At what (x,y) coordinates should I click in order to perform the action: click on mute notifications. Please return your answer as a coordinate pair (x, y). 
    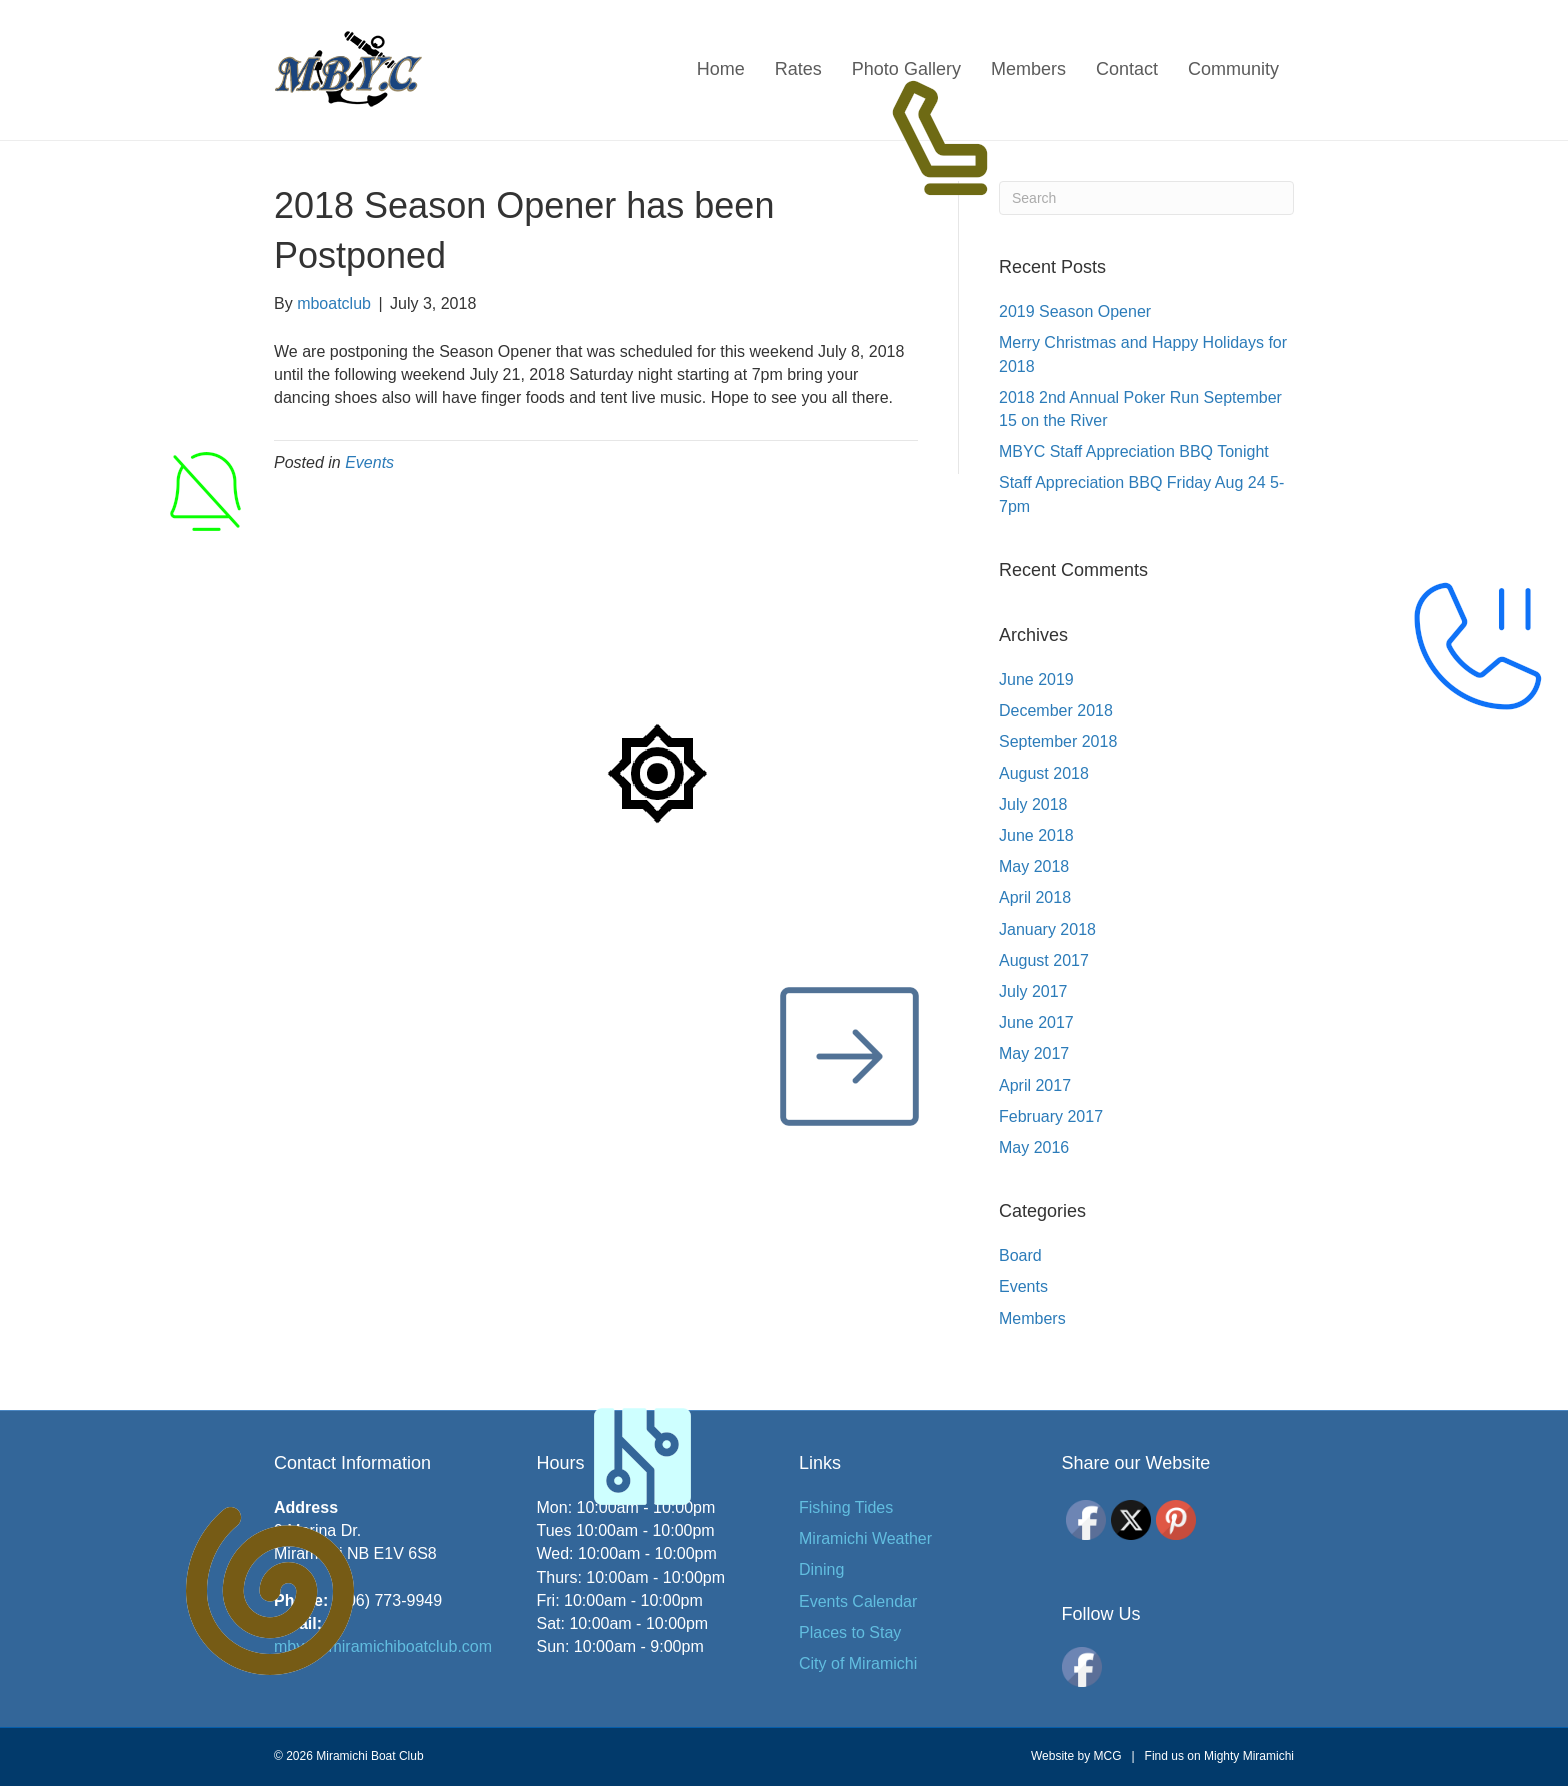
    Looking at the image, I should click on (206, 491).